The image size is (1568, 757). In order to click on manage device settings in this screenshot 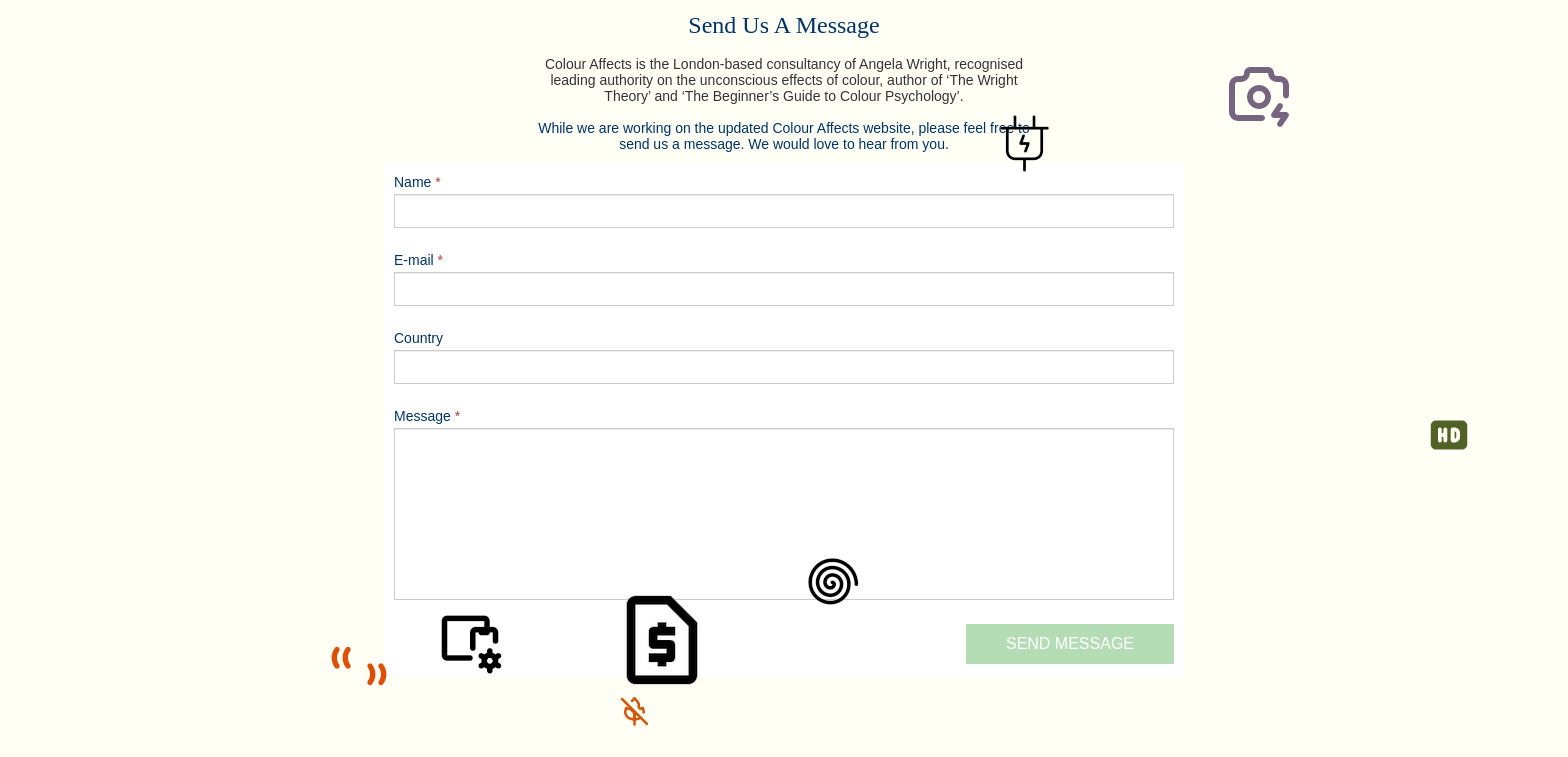, I will do `click(470, 641)`.